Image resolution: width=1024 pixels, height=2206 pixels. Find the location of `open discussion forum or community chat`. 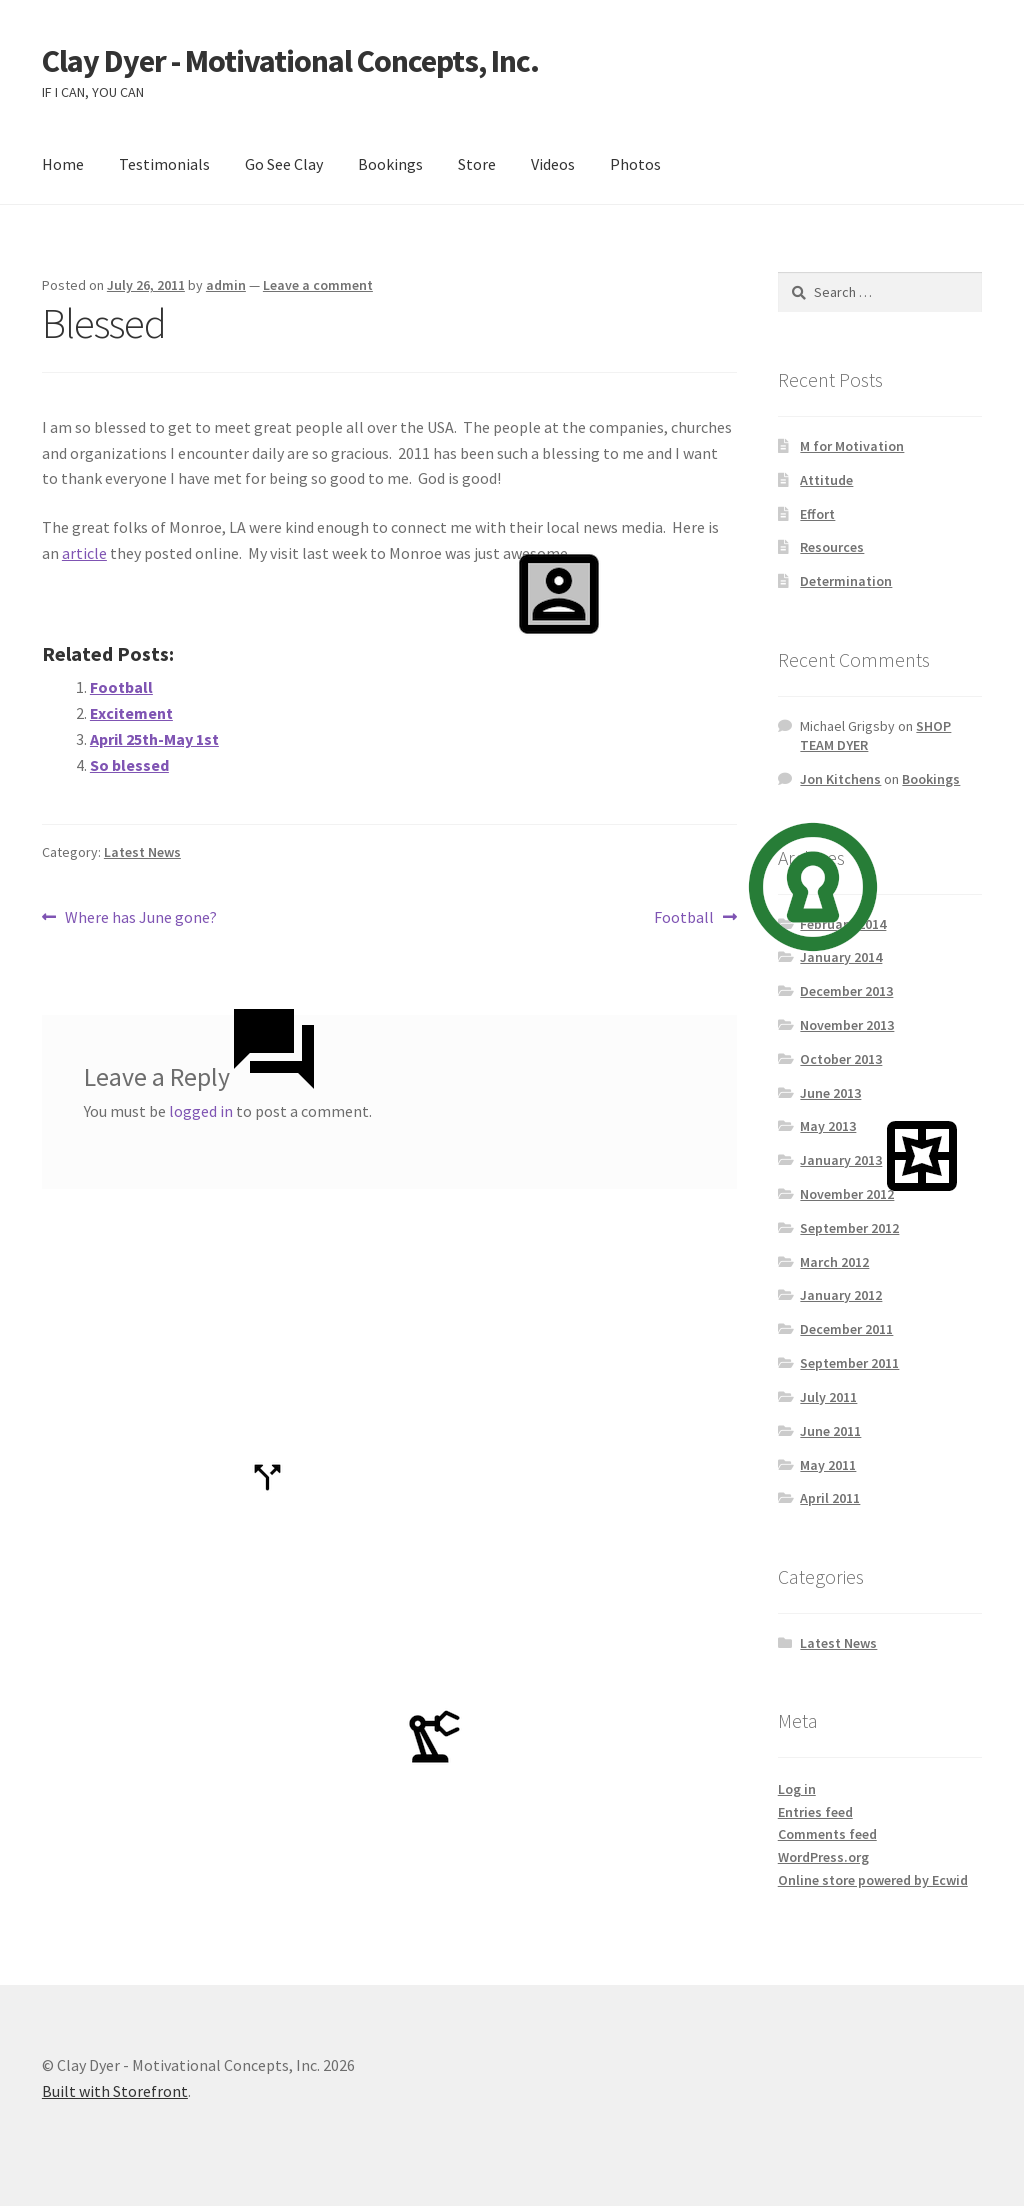

open discussion forum or community chat is located at coordinates (274, 1049).